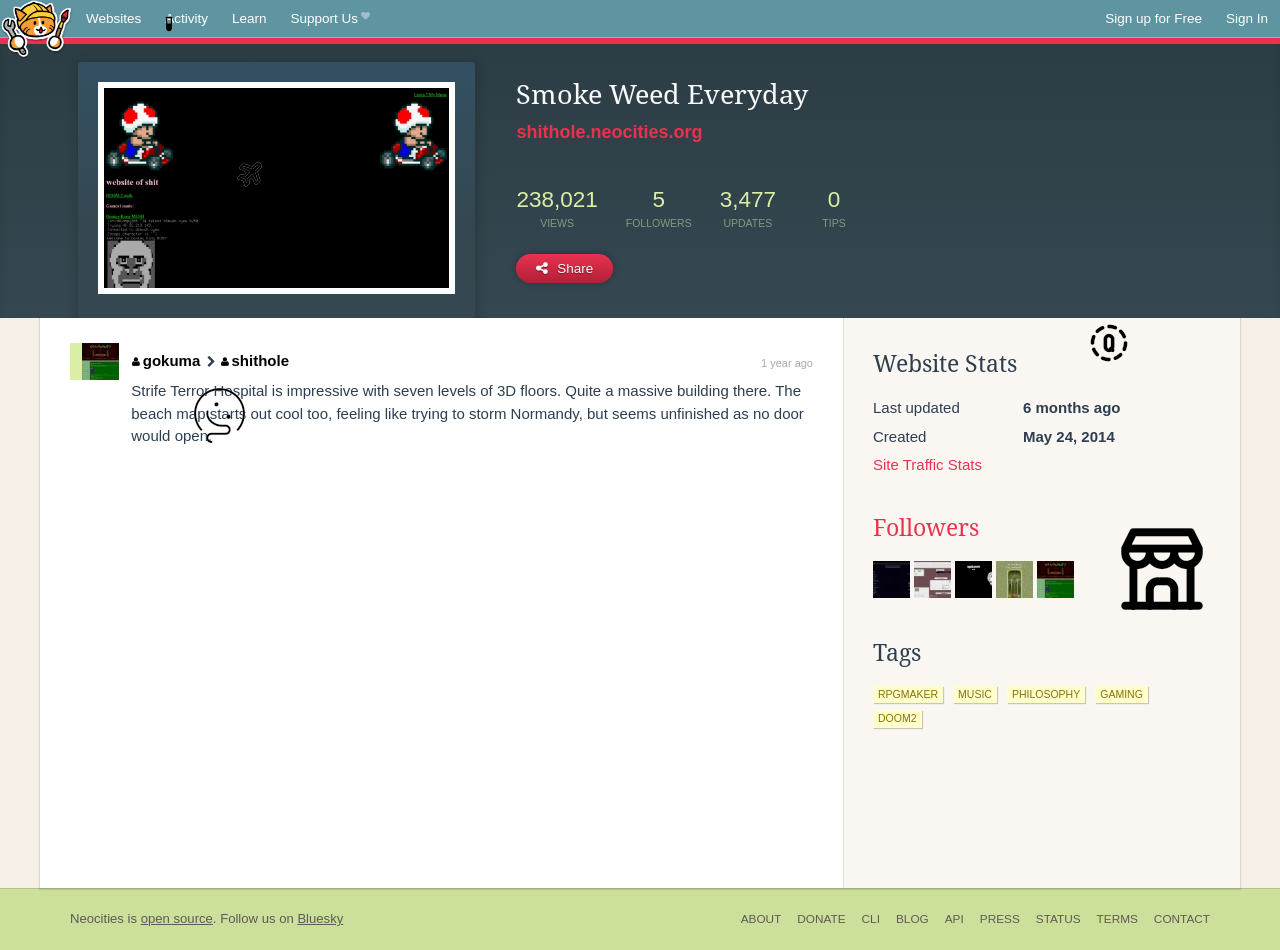 This screenshot has height=950, width=1280. What do you see at coordinates (219, 413) in the screenshot?
I see `indicates overwhelmed or stressed state` at bounding box center [219, 413].